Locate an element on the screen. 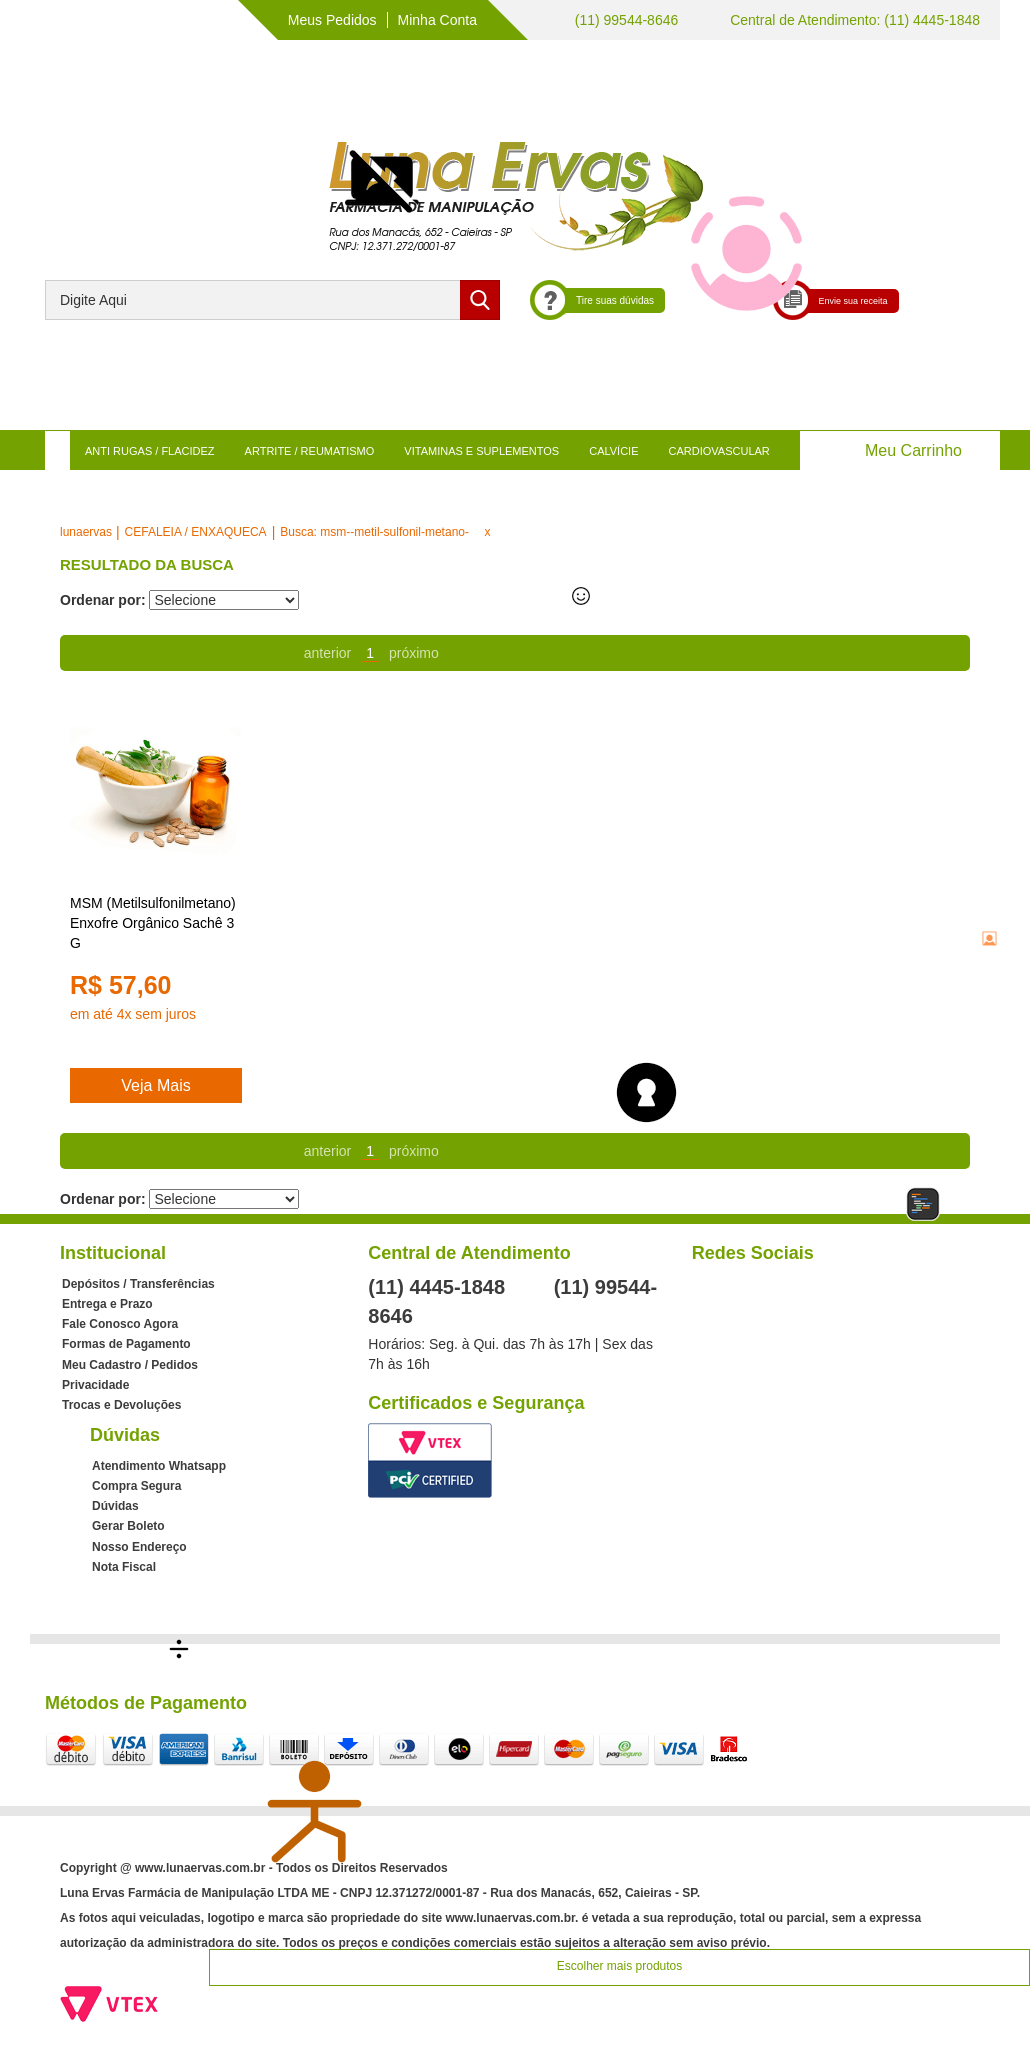 The image size is (1030, 2052). access security or privacy settings is located at coordinates (646, 1092).